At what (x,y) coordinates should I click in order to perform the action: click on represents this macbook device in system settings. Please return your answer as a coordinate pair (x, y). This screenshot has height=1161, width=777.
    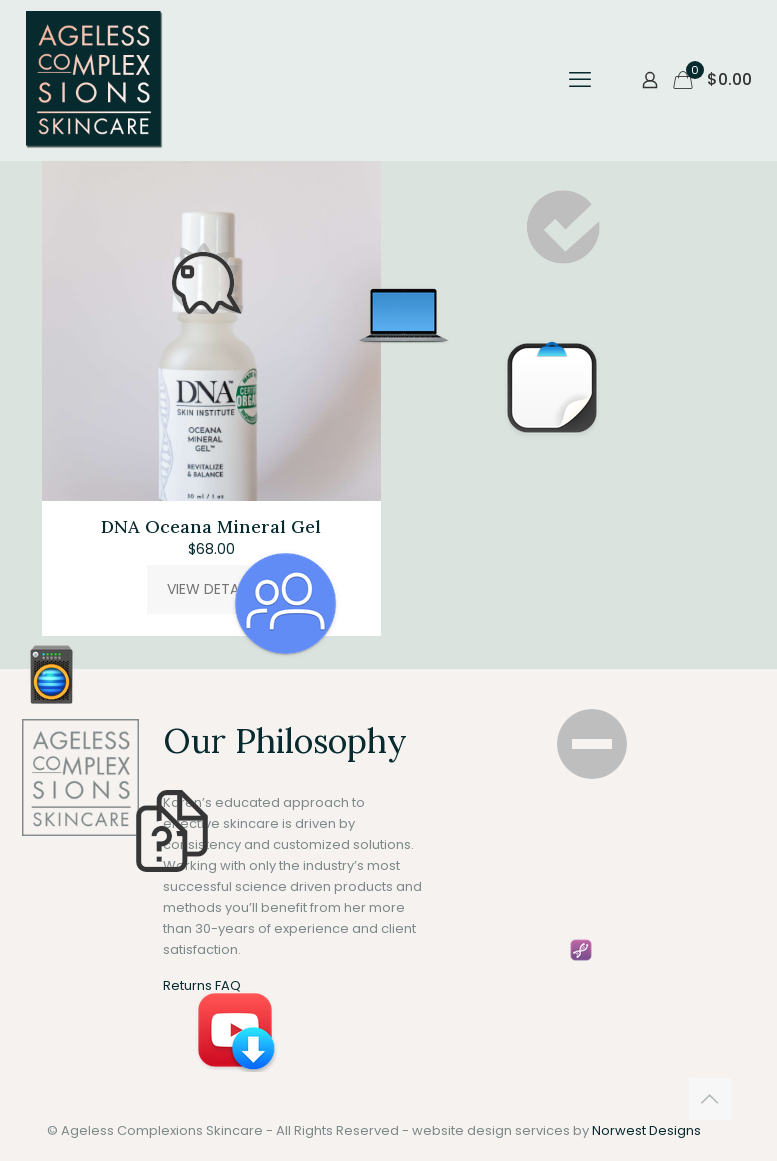
    Looking at the image, I should click on (403, 307).